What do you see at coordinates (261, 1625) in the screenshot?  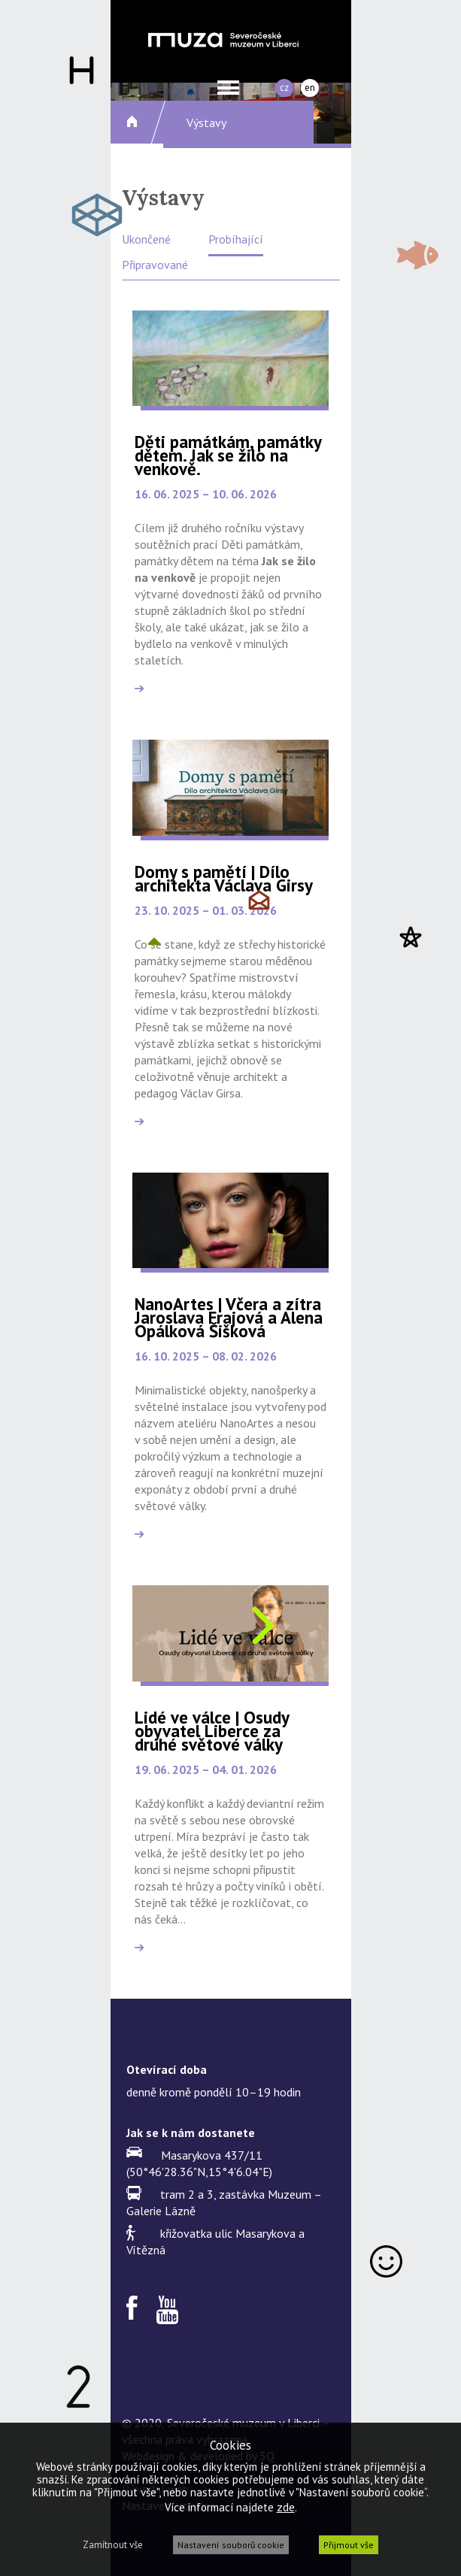 I see `navigate to the next item or screen` at bounding box center [261, 1625].